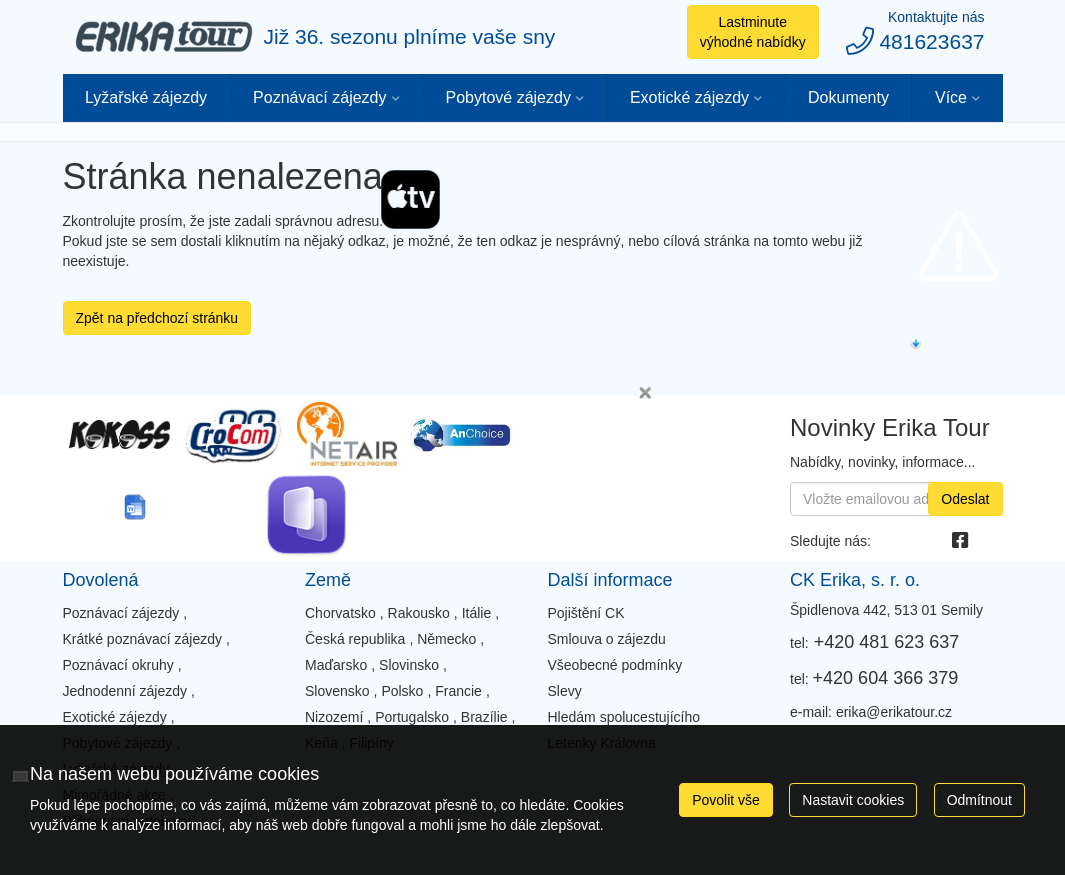 The height and width of the screenshot is (875, 1065). What do you see at coordinates (20, 776) in the screenshot?
I see `access this device in the sidebar` at bounding box center [20, 776].